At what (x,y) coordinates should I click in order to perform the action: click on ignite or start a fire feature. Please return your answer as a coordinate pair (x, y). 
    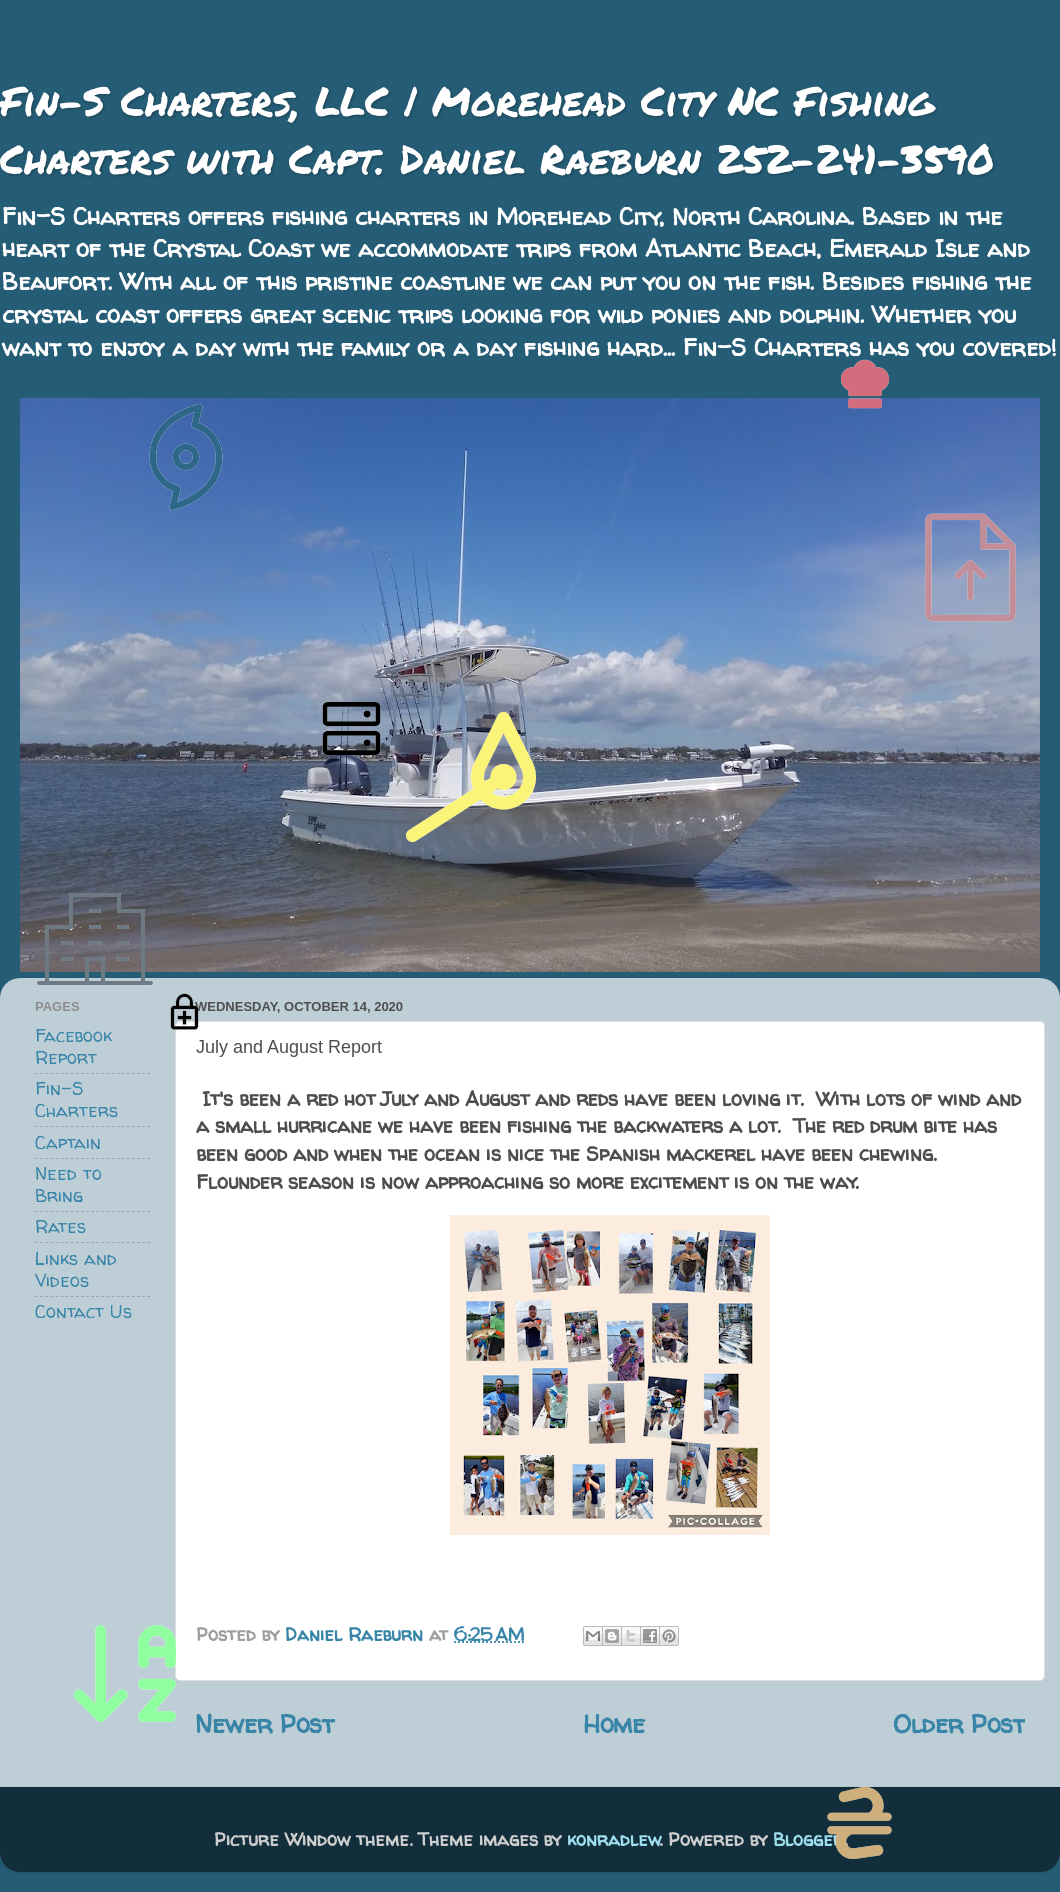
    Looking at the image, I should click on (471, 777).